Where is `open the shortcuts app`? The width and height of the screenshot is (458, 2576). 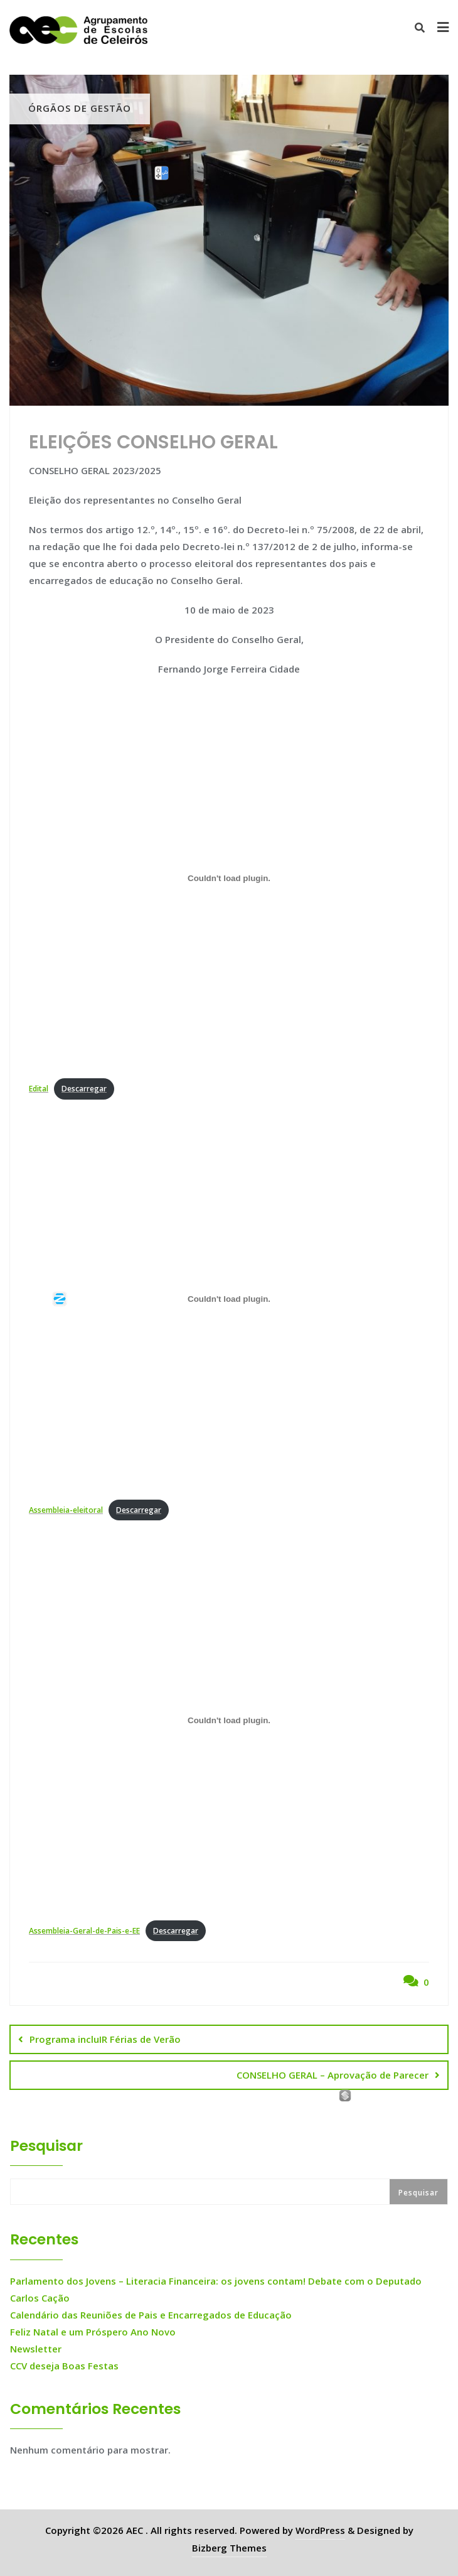 open the shortcuts app is located at coordinates (345, 2096).